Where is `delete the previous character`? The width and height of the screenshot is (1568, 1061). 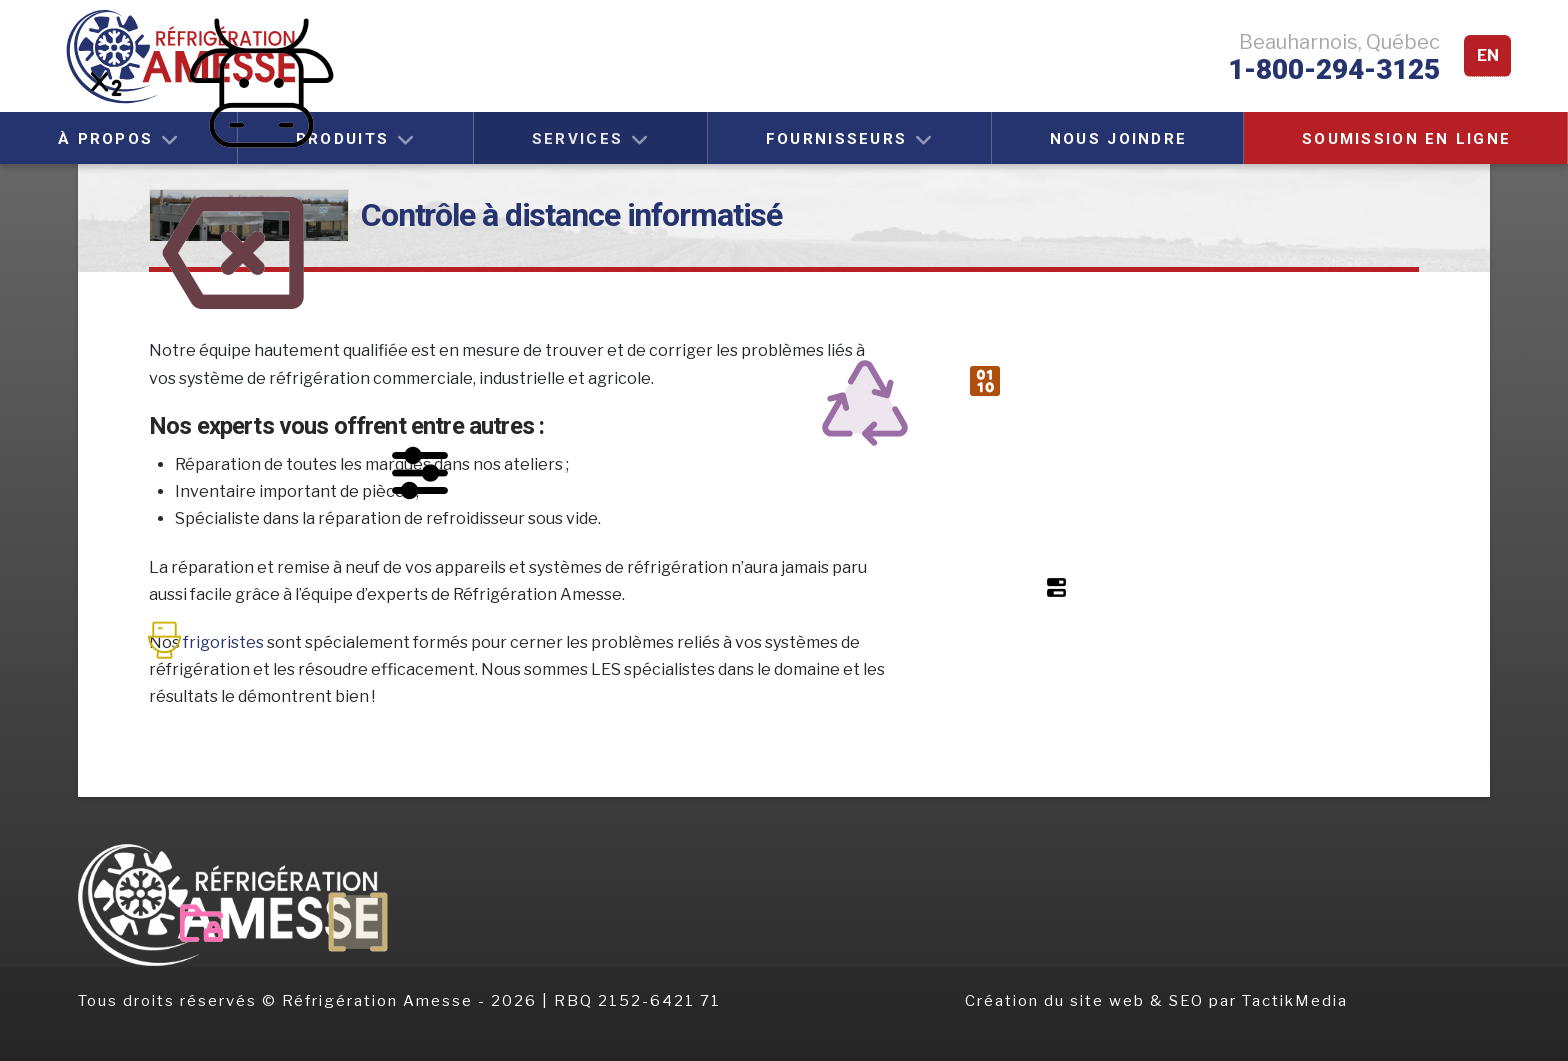
delete the previous character is located at coordinates (238, 253).